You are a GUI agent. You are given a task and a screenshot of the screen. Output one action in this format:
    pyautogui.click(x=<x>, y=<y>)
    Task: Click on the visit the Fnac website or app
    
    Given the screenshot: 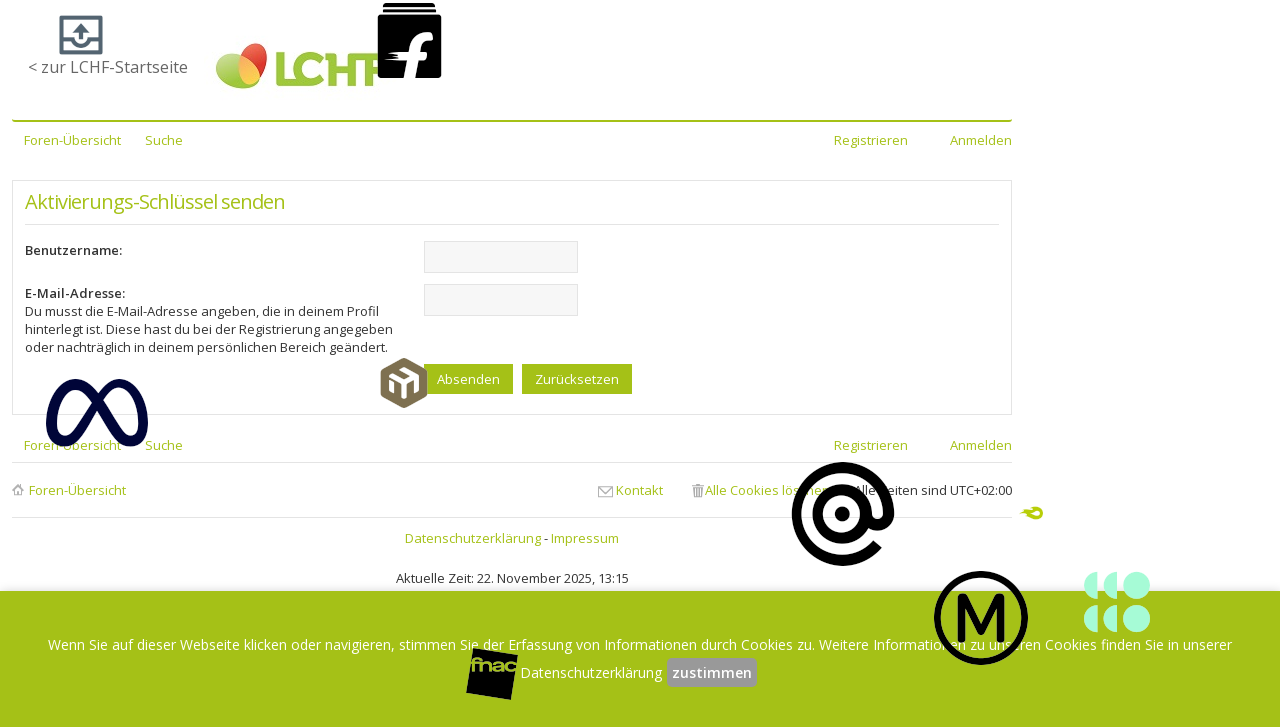 What is the action you would take?
    pyautogui.click(x=492, y=674)
    